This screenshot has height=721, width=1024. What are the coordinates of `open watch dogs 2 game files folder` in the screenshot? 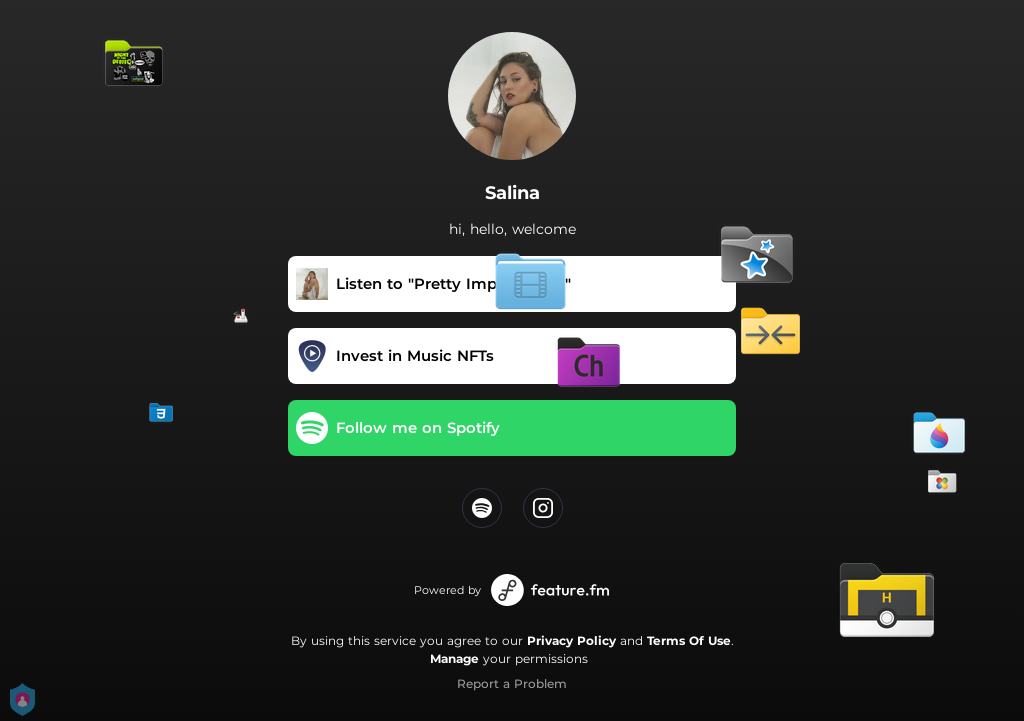 It's located at (133, 64).